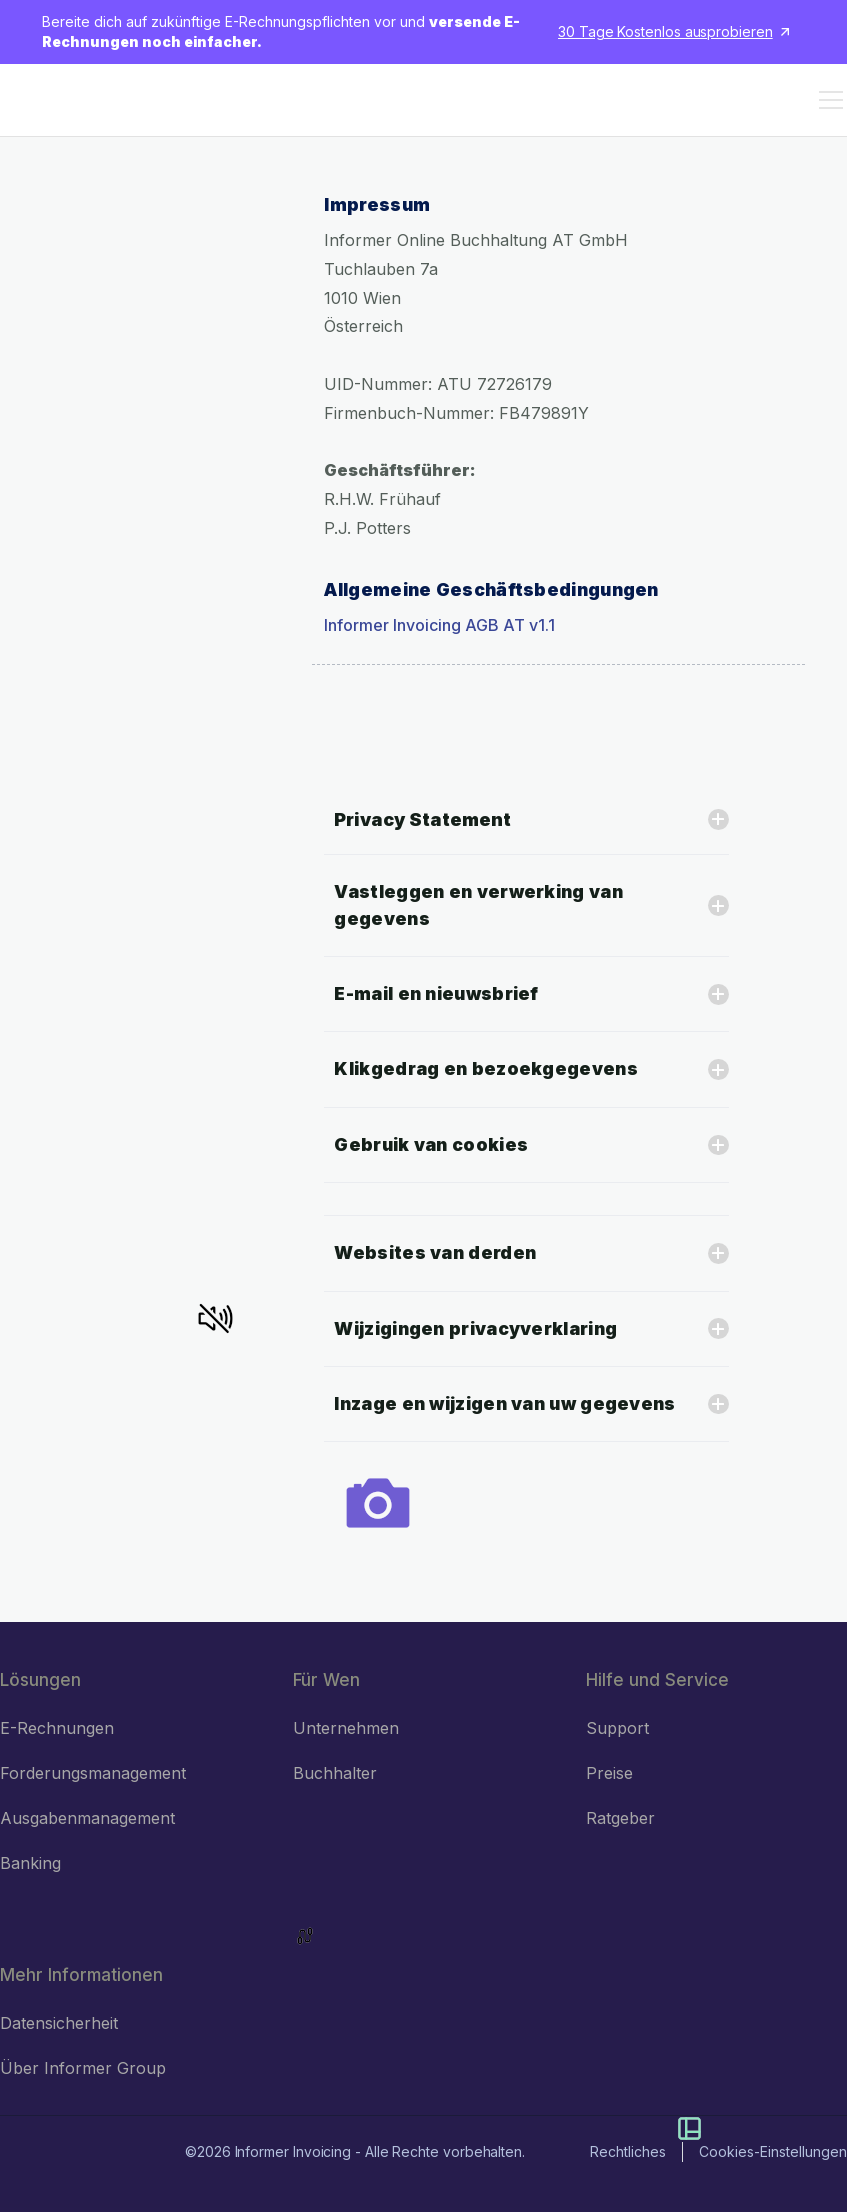  Describe the element at coordinates (378, 1503) in the screenshot. I see `take a photo` at that location.